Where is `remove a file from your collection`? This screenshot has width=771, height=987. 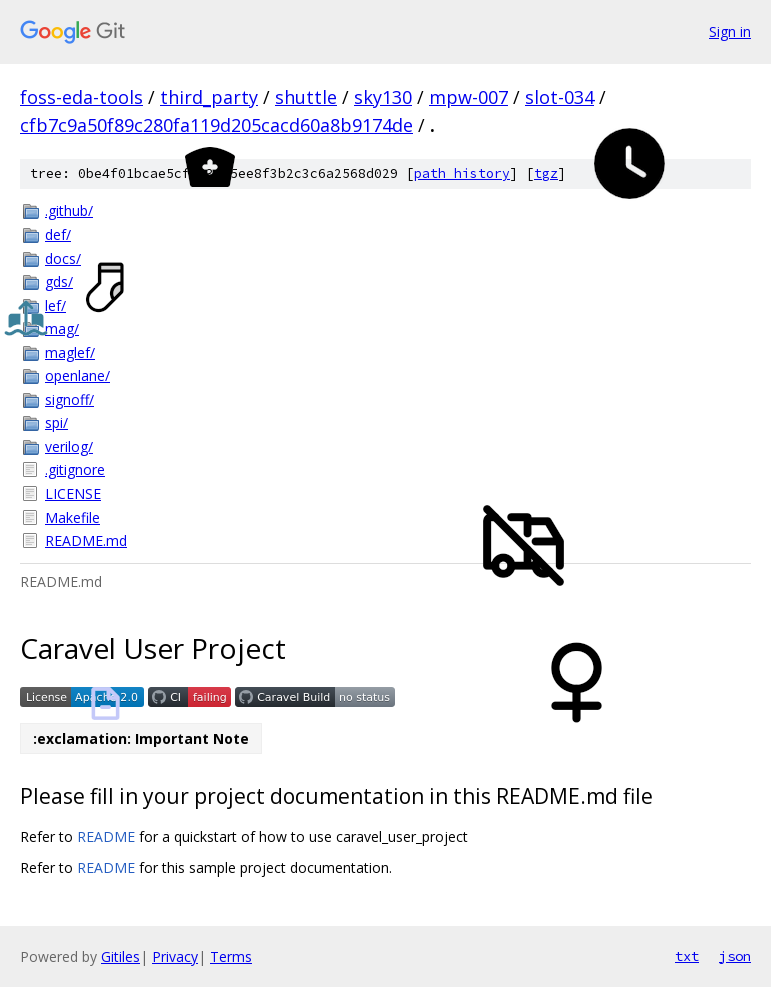 remove a file from your collection is located at coordinates (105, 703).